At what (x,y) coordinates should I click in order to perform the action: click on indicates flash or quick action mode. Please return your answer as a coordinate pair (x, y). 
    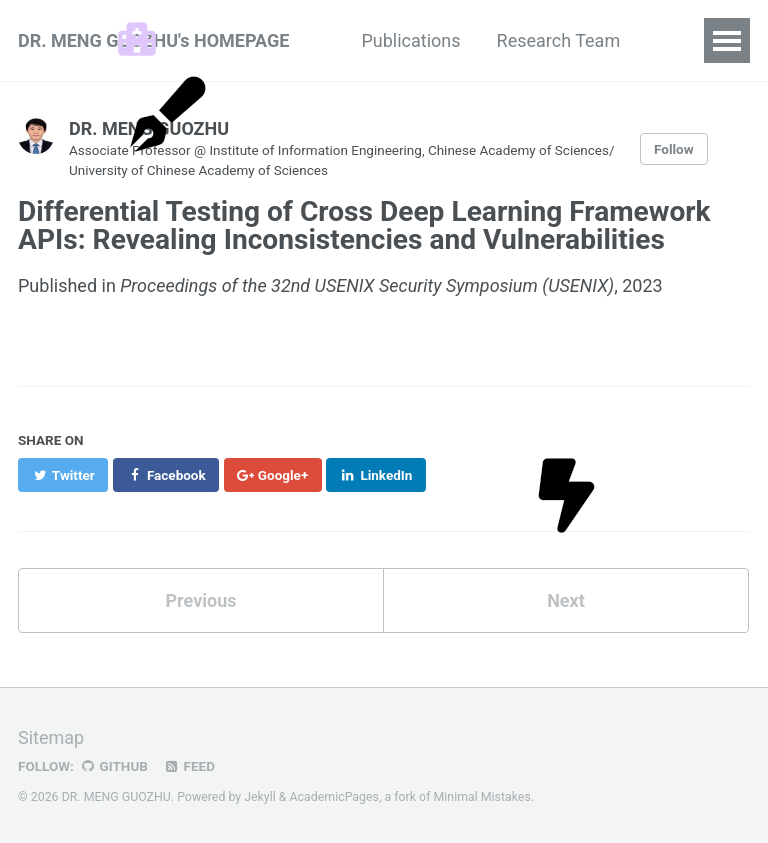
    Looking at the image, I should click on (566, 495).